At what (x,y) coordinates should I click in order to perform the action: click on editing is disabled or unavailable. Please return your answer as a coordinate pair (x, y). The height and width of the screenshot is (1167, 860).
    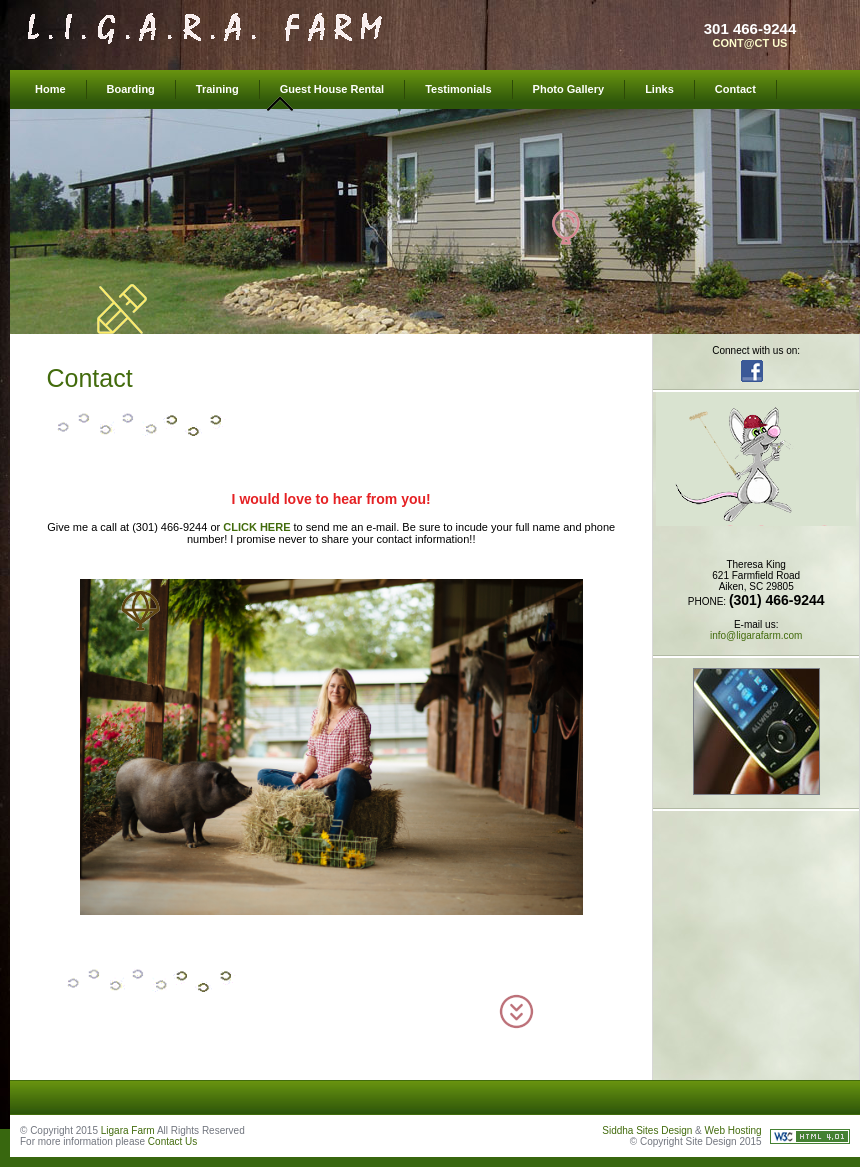
    Looking at the image, I should click on (121, 310).